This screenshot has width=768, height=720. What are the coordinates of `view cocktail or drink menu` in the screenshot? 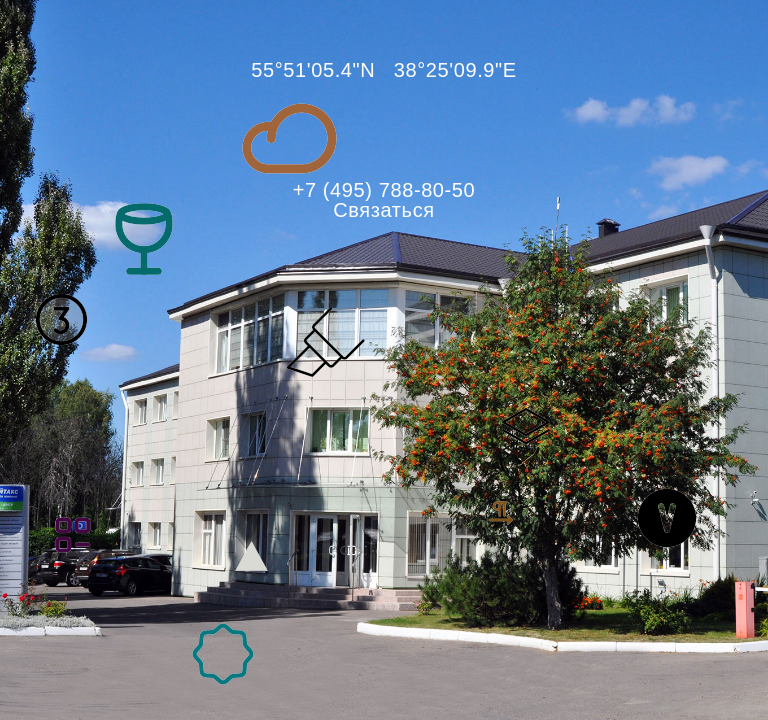 It's located at (144, 239).